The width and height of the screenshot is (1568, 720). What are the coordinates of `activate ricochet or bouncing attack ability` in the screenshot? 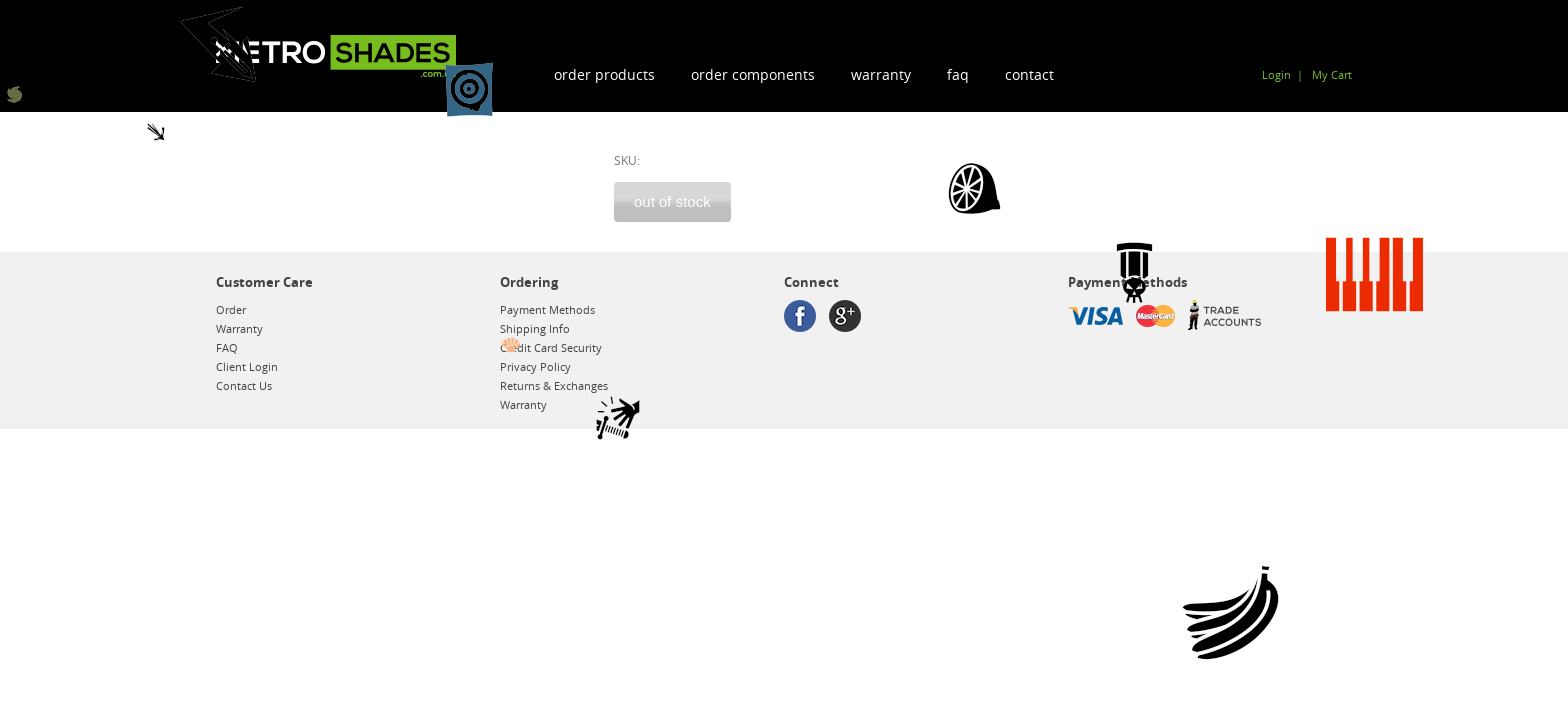 It's located at (218, 44).